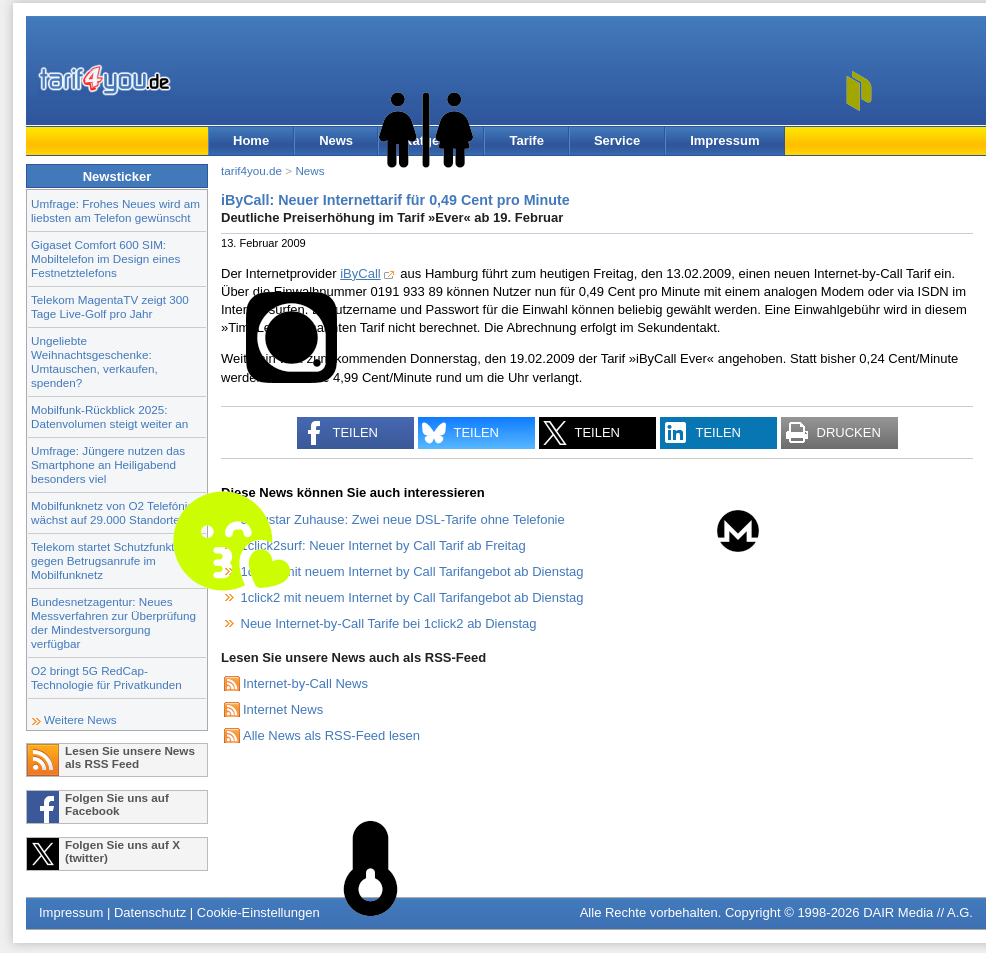  What do you see at coordinates (291, 337) in the screenshot?
I see `open the PlanGrid app` at bounding box center [291, 337].